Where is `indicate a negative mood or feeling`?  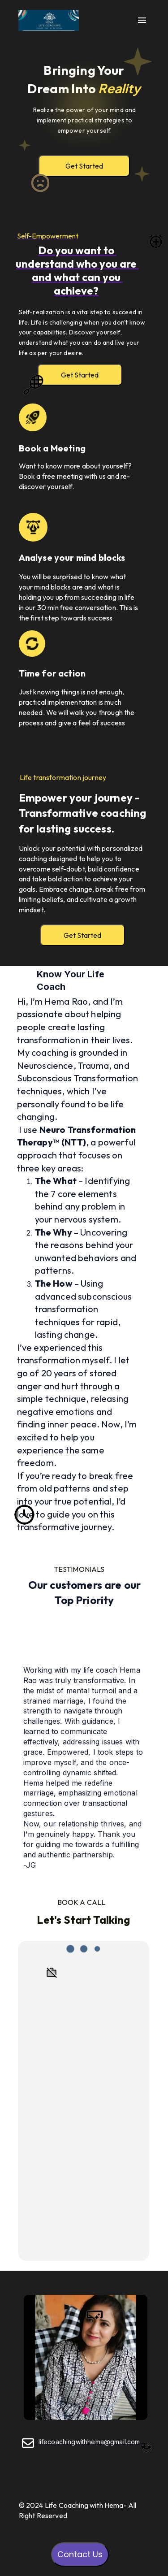 indicate a negative mood or feeling is located at coordinates (40, 183).